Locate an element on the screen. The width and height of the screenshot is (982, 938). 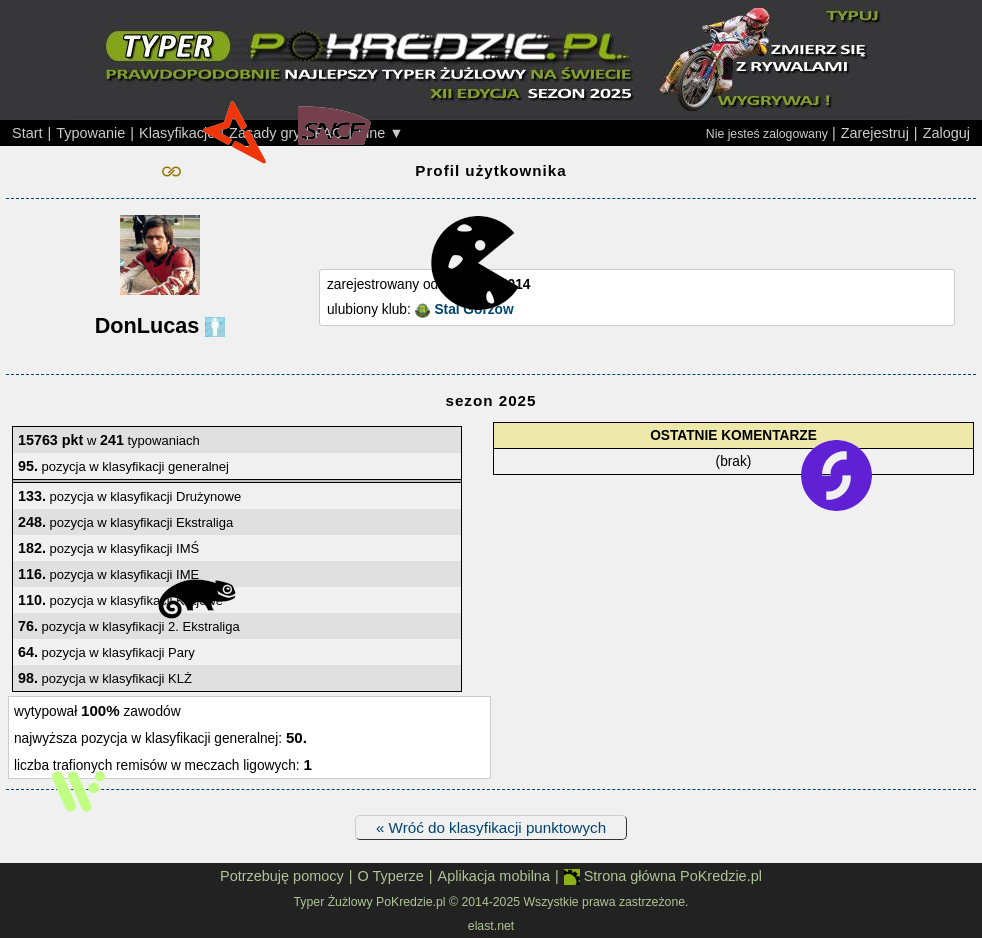
openSUSE Linux distribution logo is located at coordinates (197, 599).